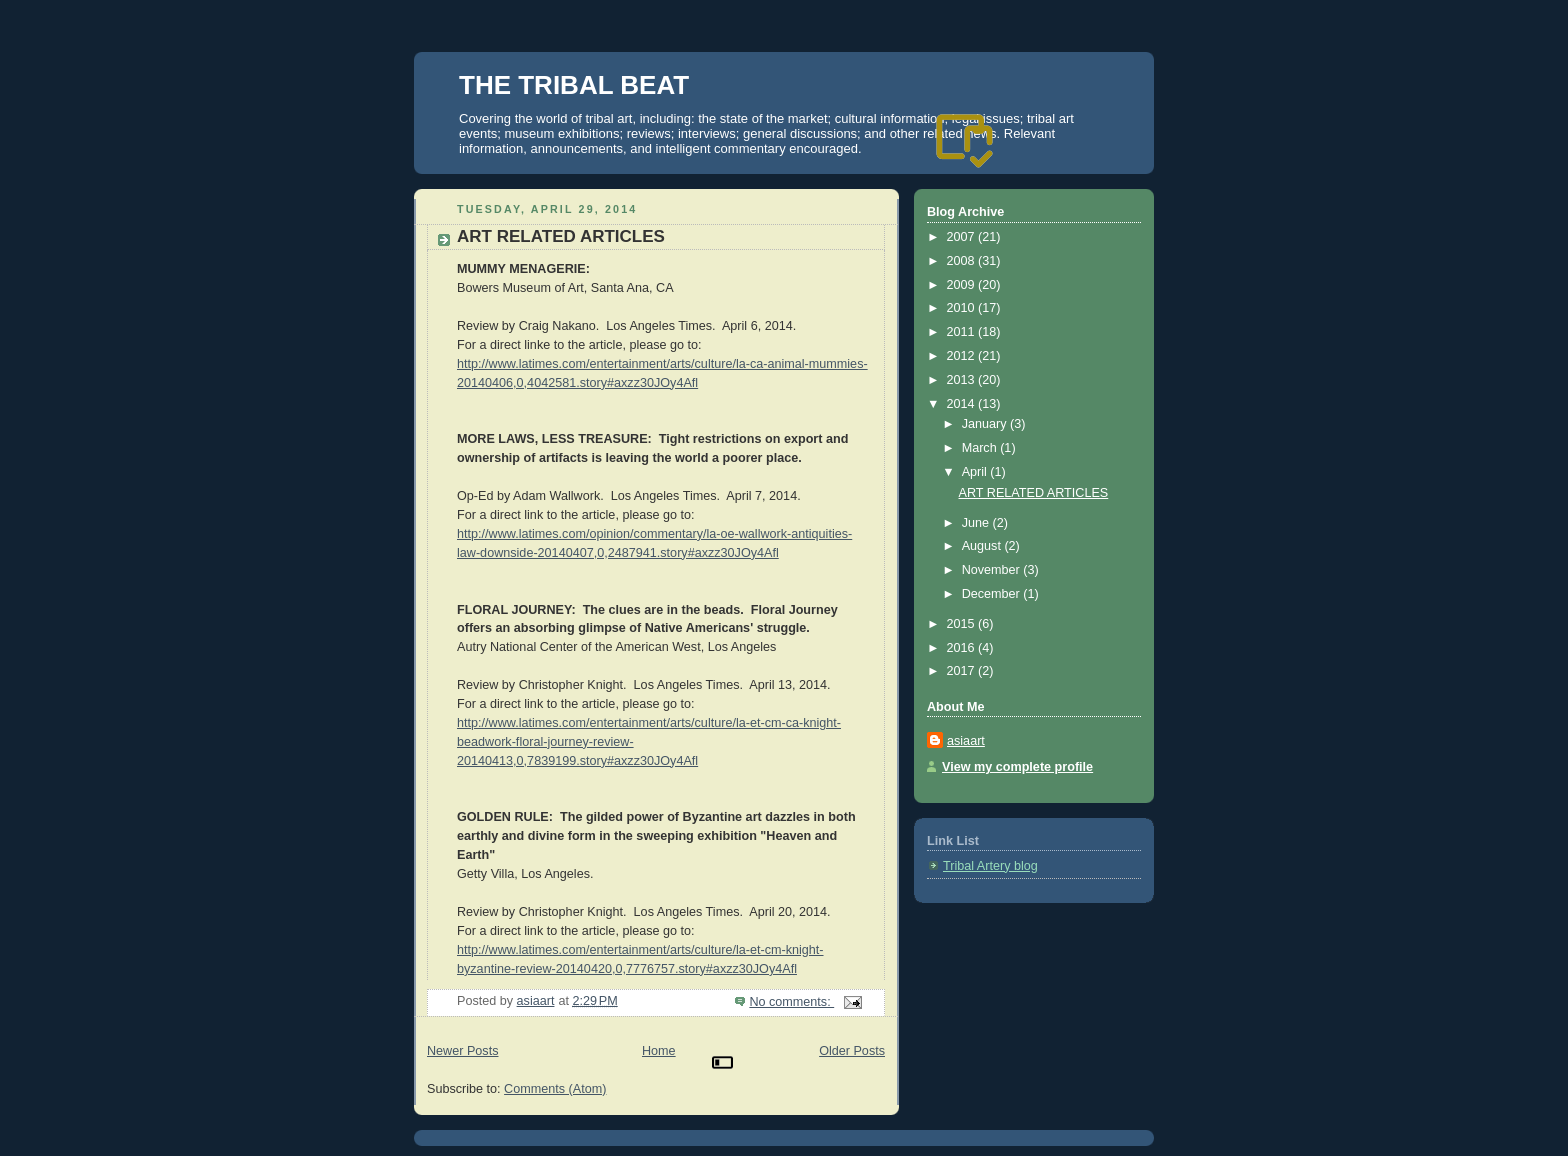 The image size is (1568, 1156). Describe the element at coordinates (964, 139) in the screenshot. I see `devices successfully synced or connected` at that location.